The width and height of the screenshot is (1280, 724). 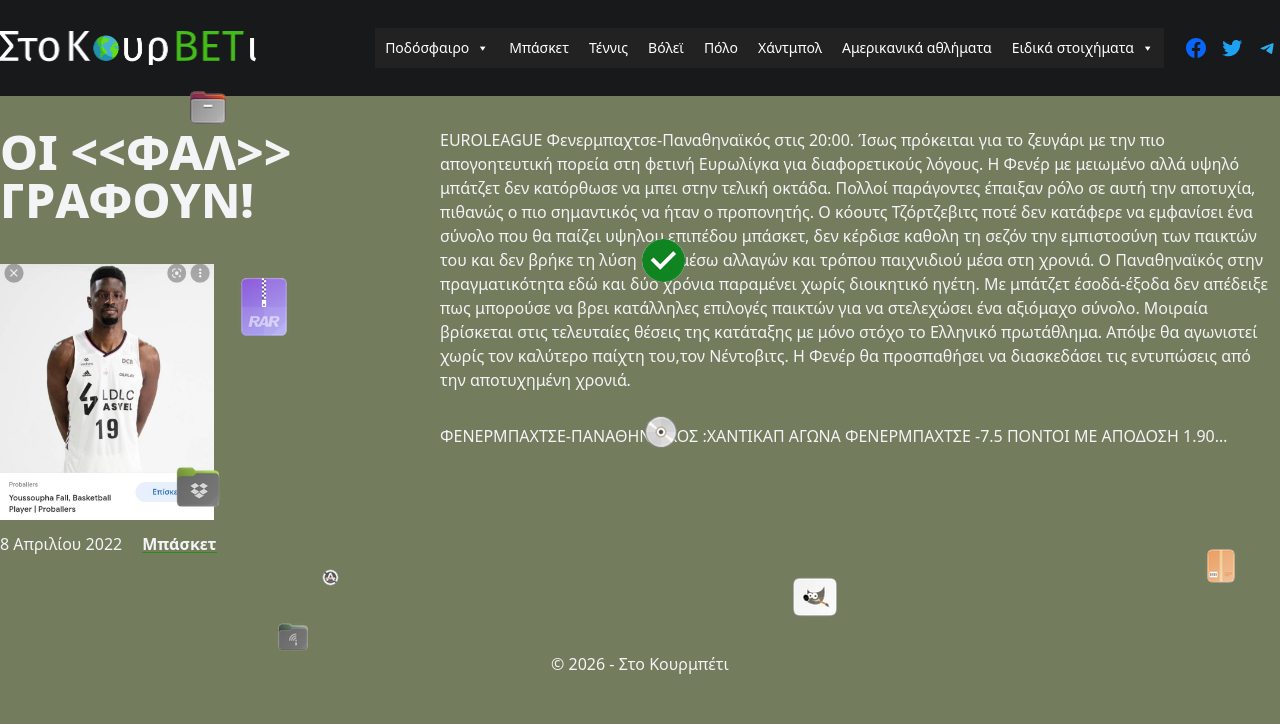 I want to click on compressed archive file, so click(x=1221, y=566).